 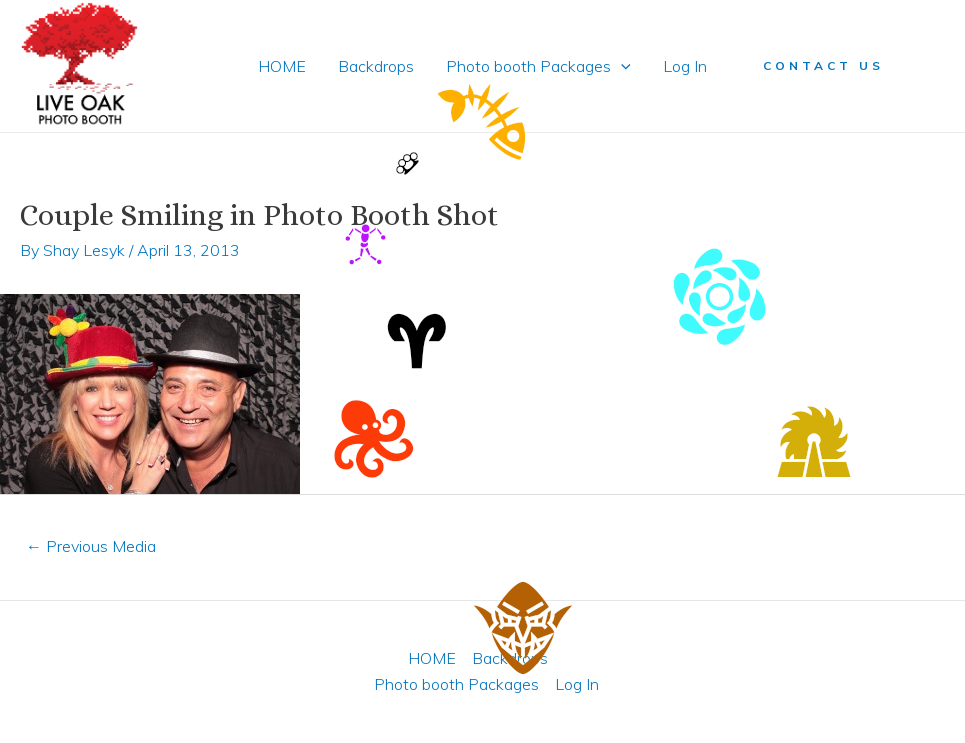 What do you see at coordinates (523, 628) in the screenshot?
I see `select goblin character or enemy type` at bounding box center [523, 628].